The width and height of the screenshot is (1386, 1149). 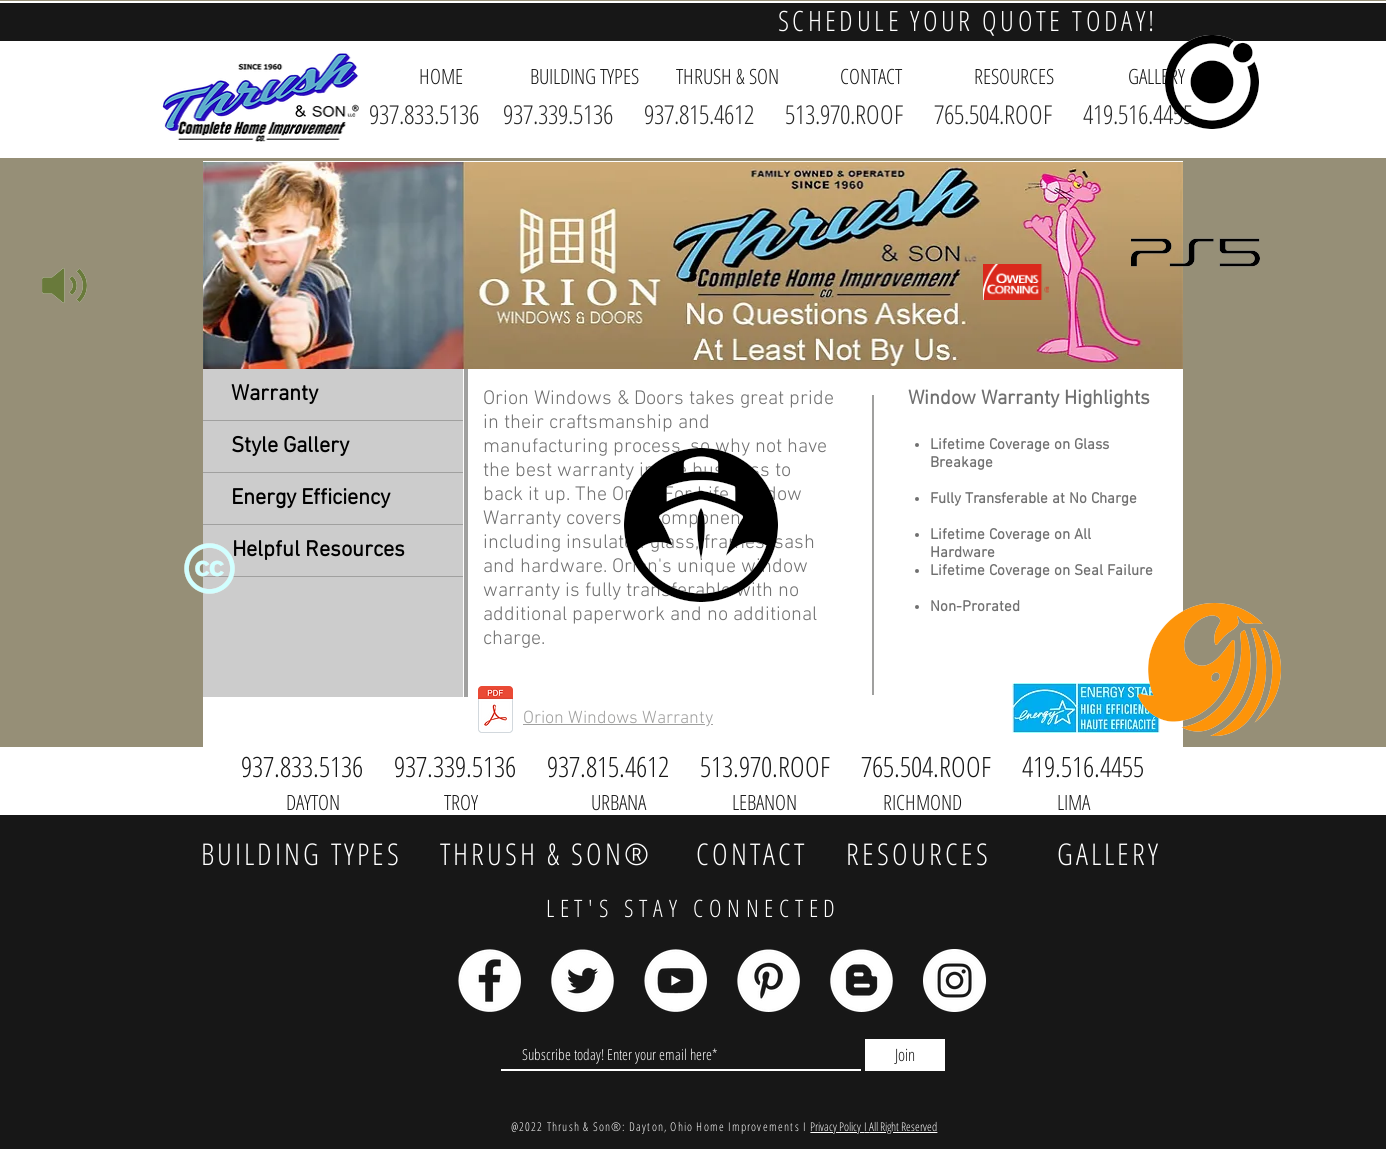 I want to click on ionic framework logo, so click(x=1212, y=82).